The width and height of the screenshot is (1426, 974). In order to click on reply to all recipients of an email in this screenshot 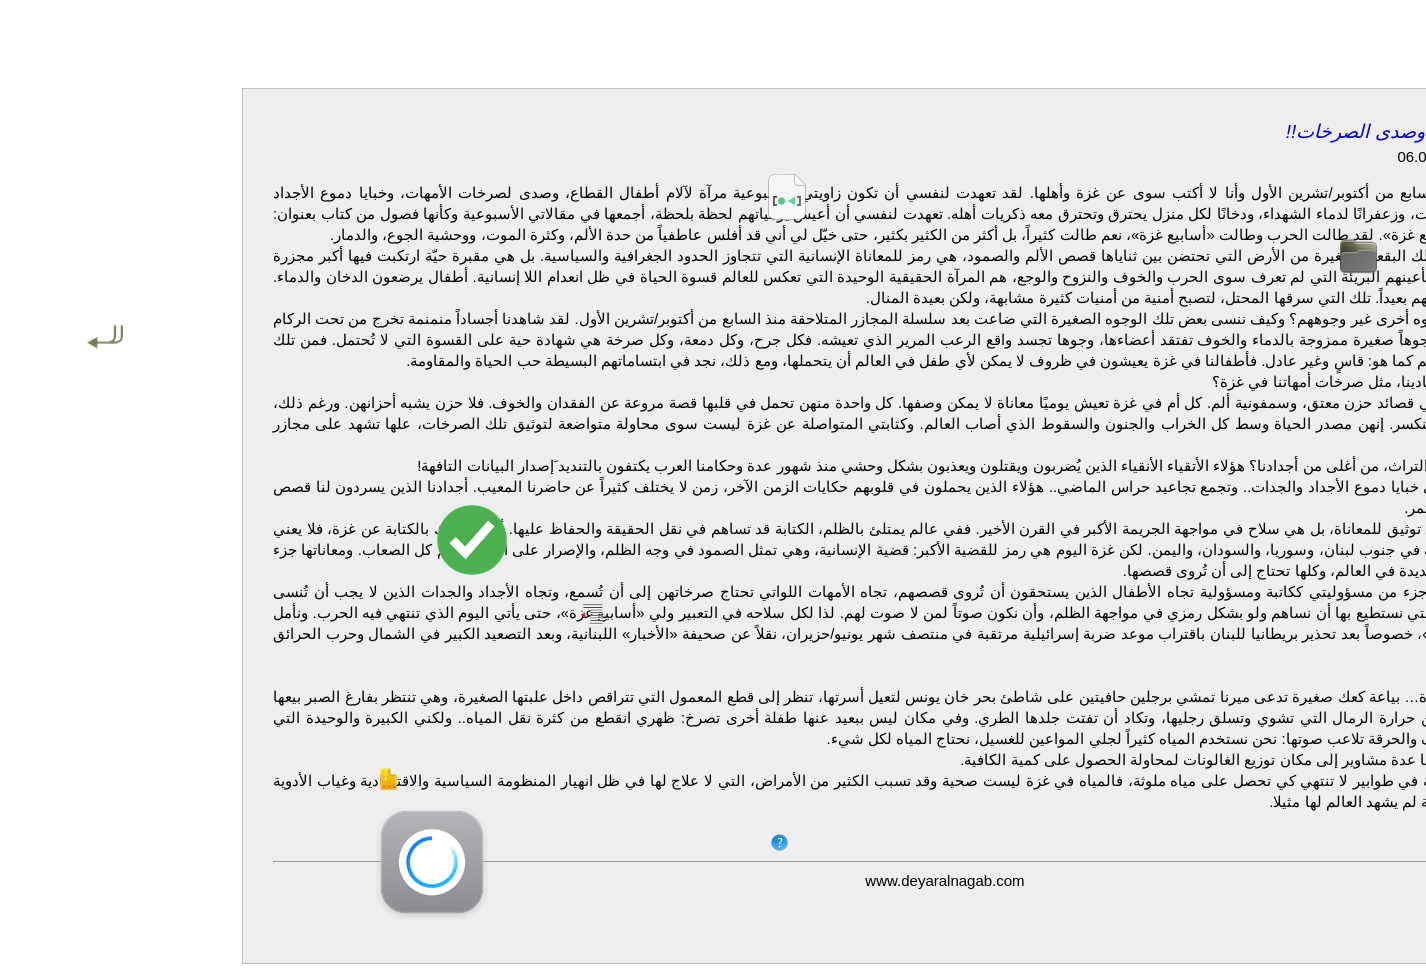, I will do `click(104, 334)`.